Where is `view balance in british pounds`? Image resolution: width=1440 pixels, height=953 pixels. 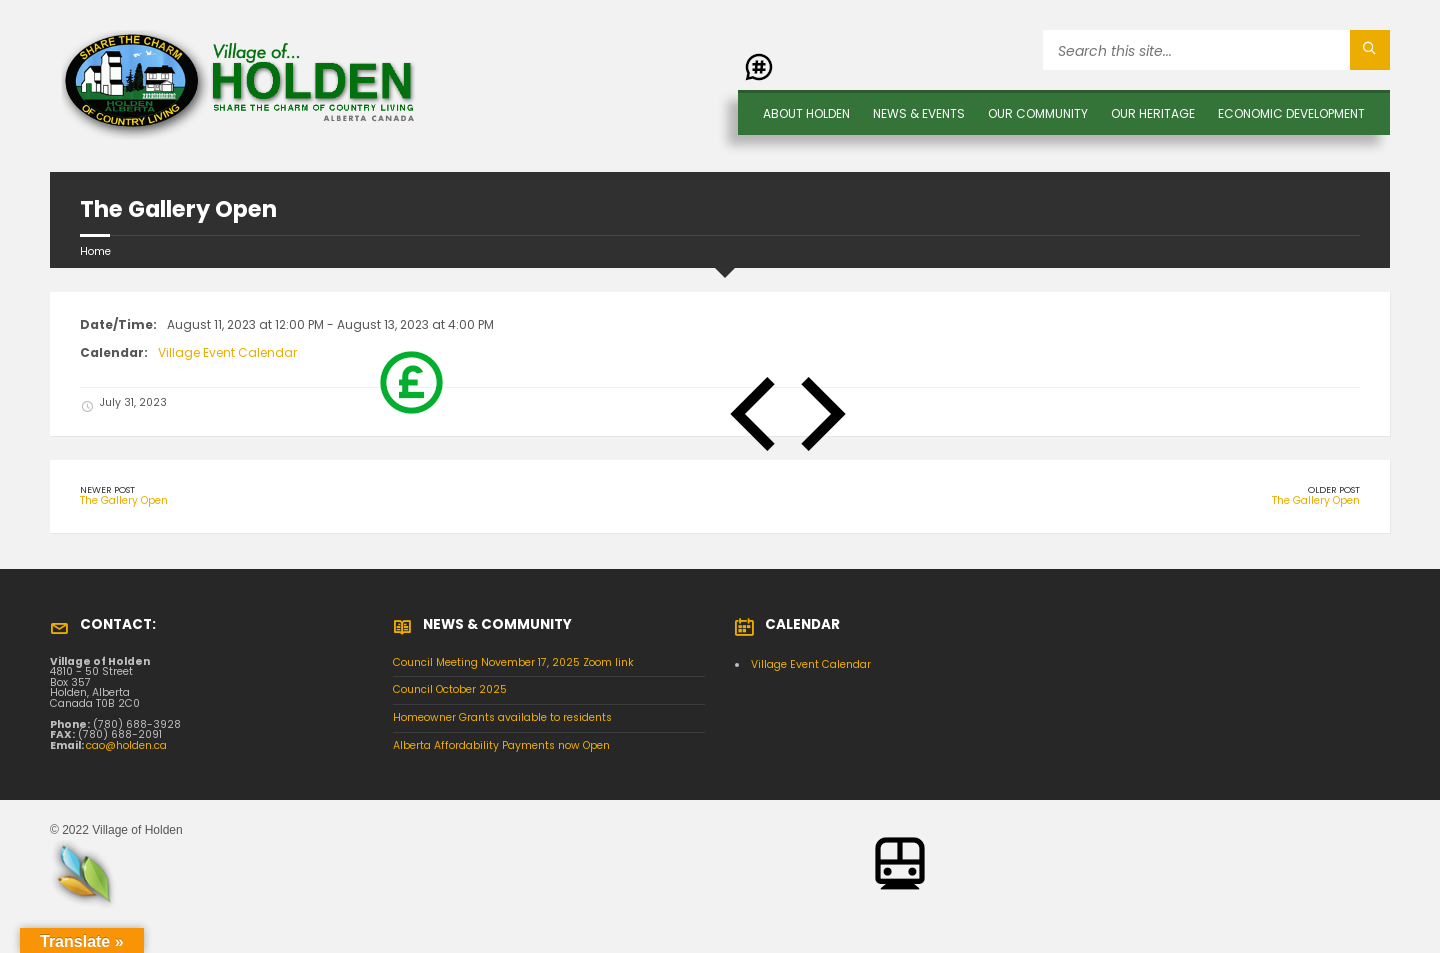 view balance in british pounds is located at coordinates (411, 382).